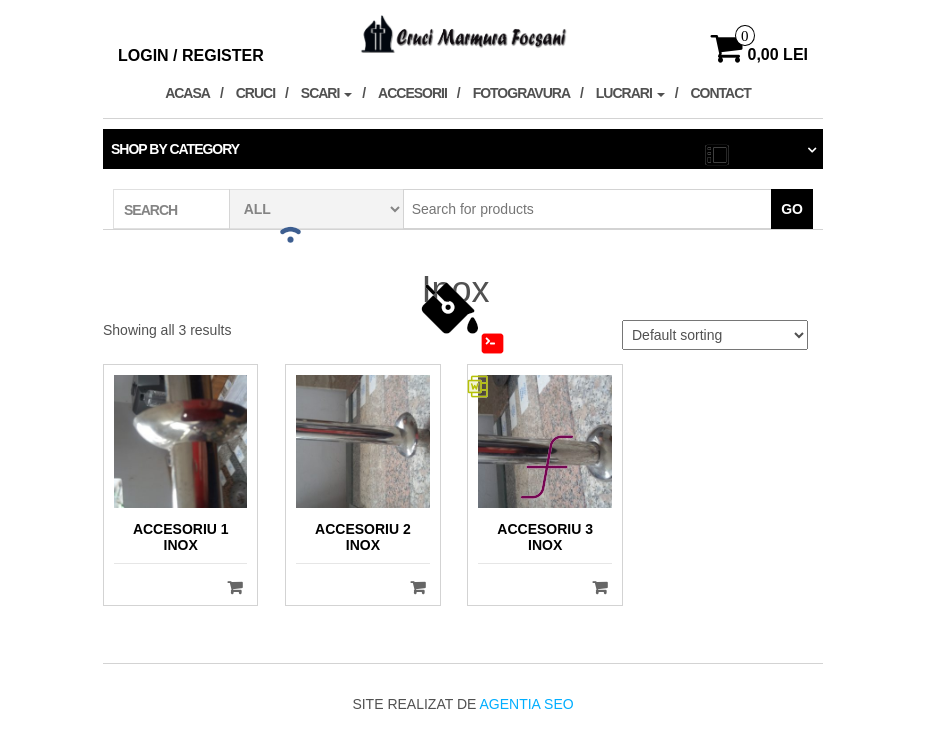 This screenshot has height=744, width=926. What do you see at coordinates (492, 343) in the screenshot?
I see `open command line or terminal` at bounding box center [492, 343].